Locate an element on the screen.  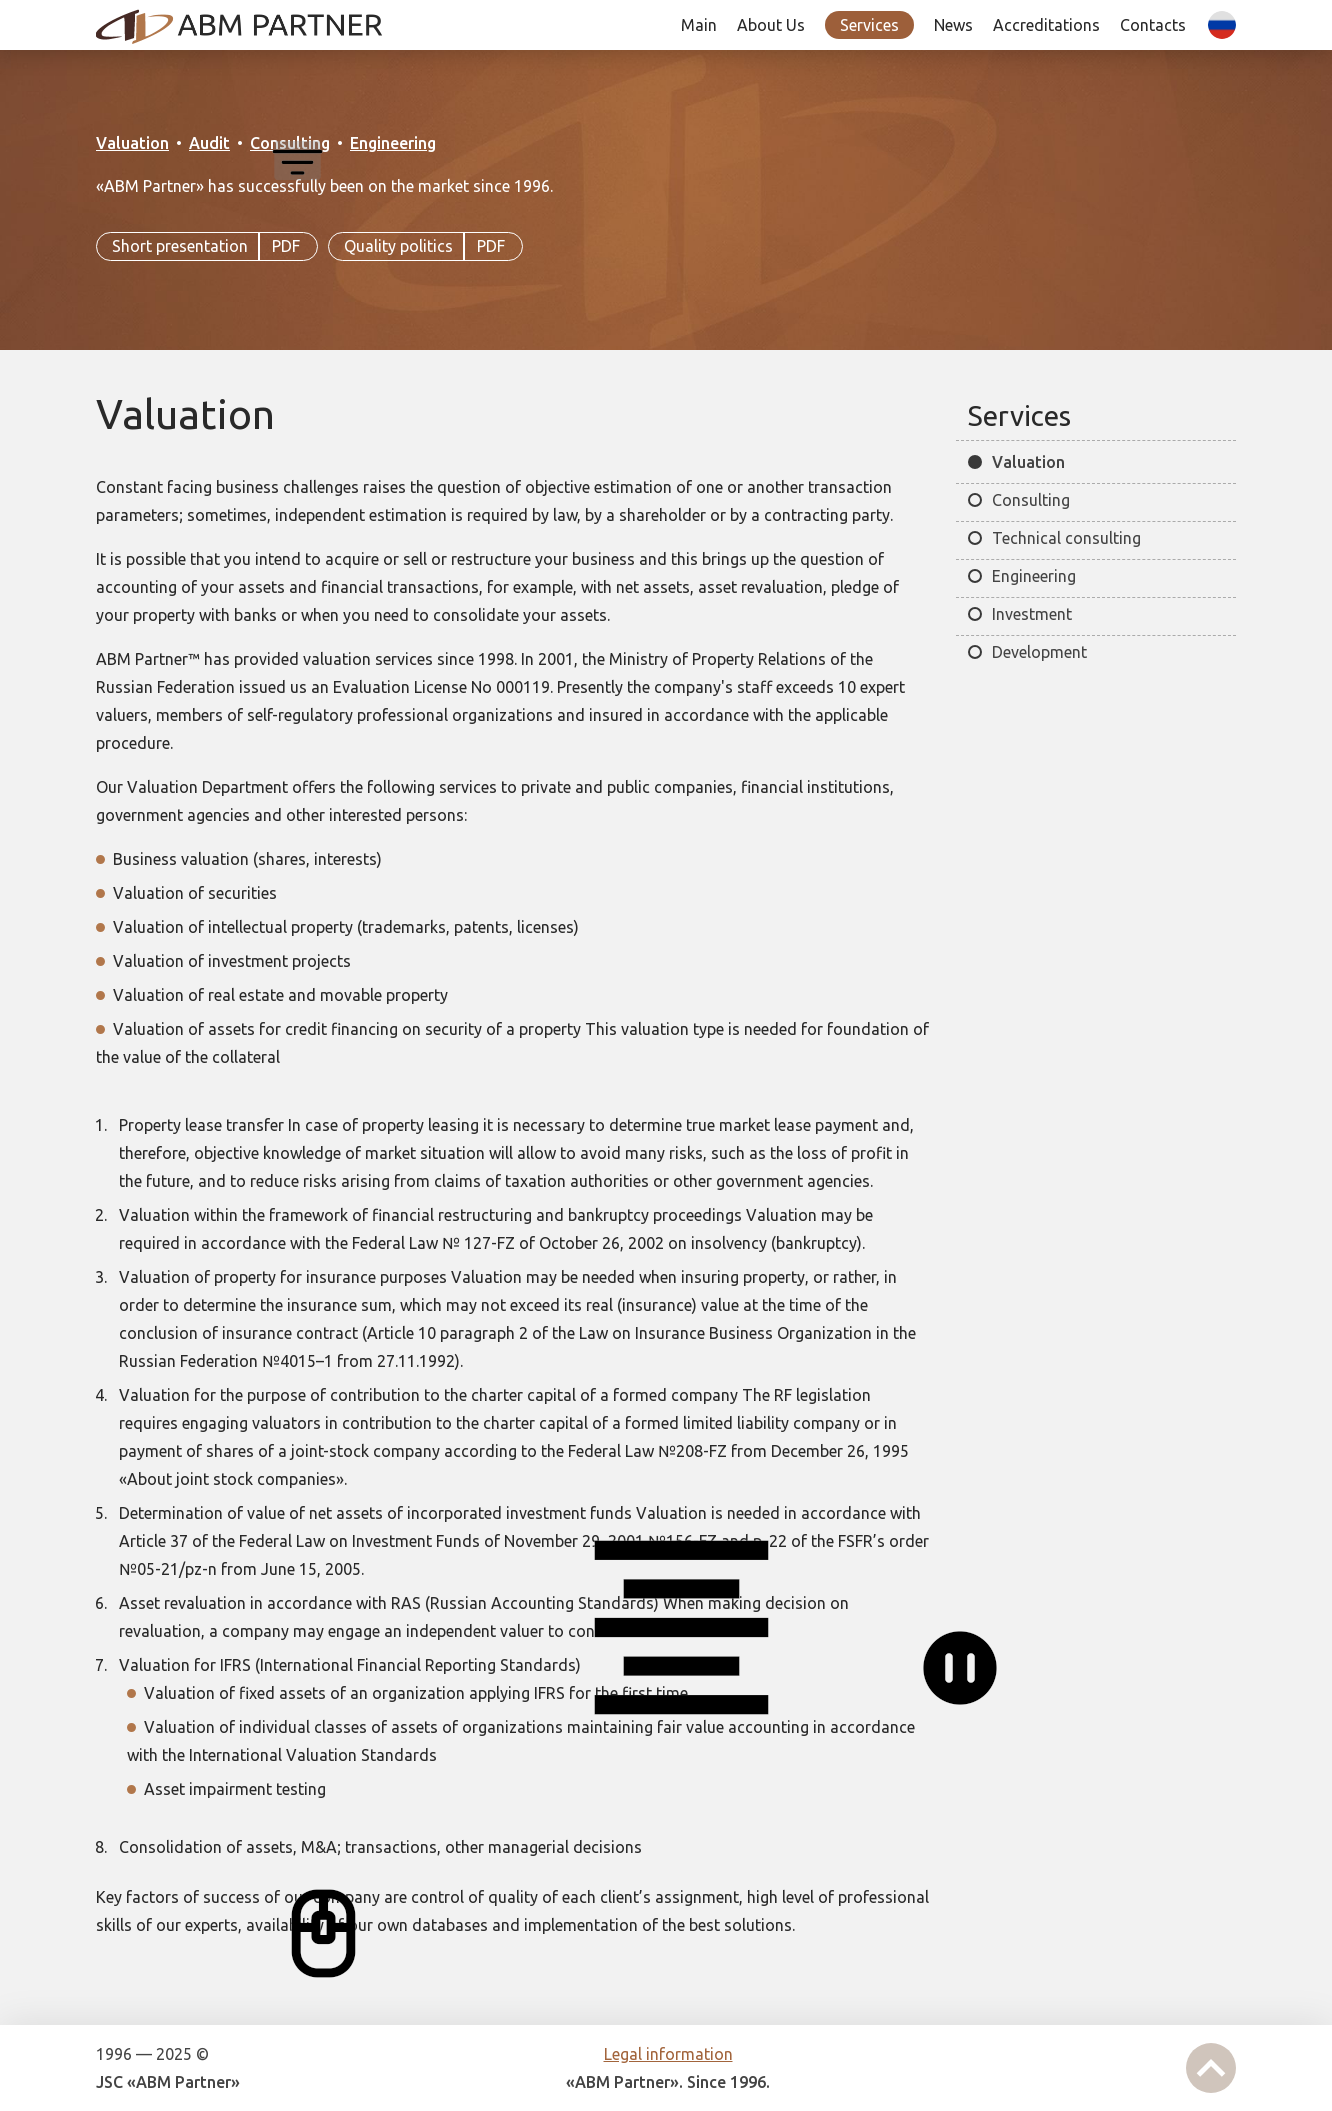
pause media playback is located at coordinates (960, 1668).